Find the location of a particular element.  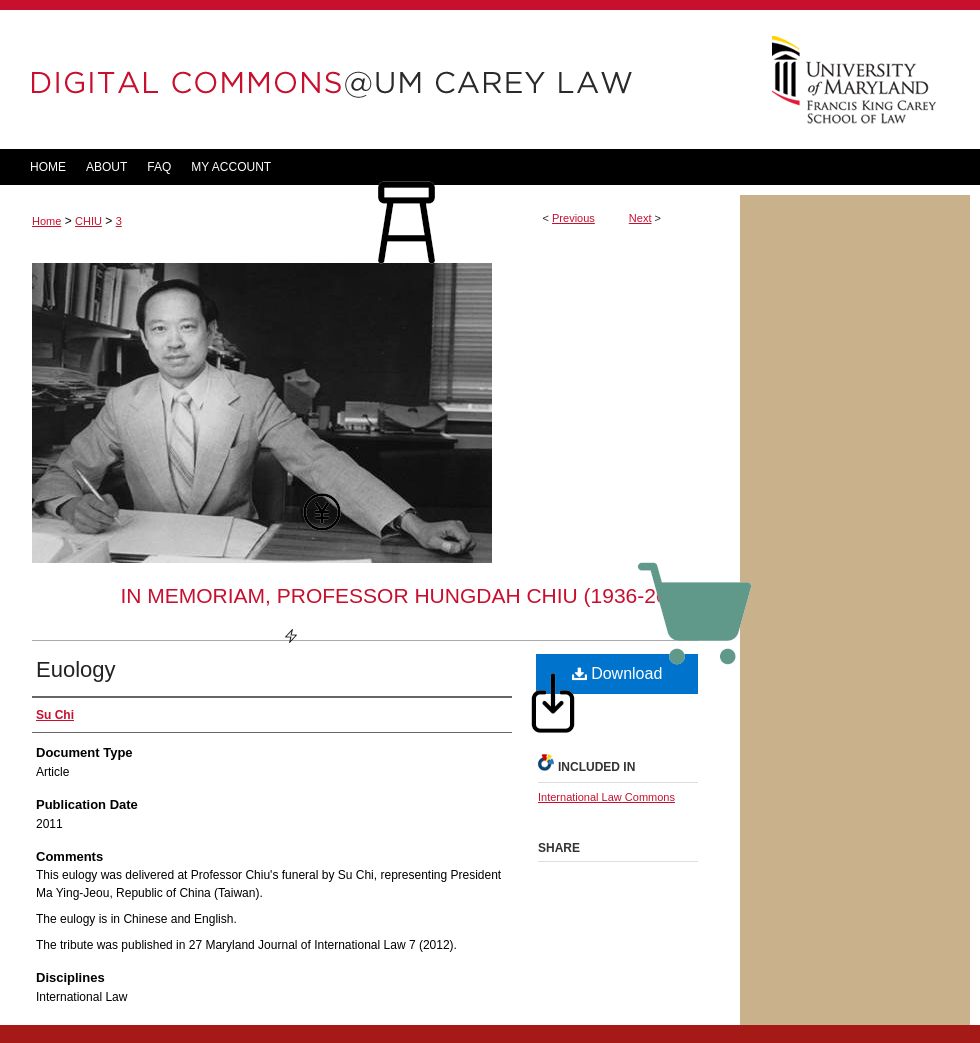

download file to device is located at coordinates (553, 703).